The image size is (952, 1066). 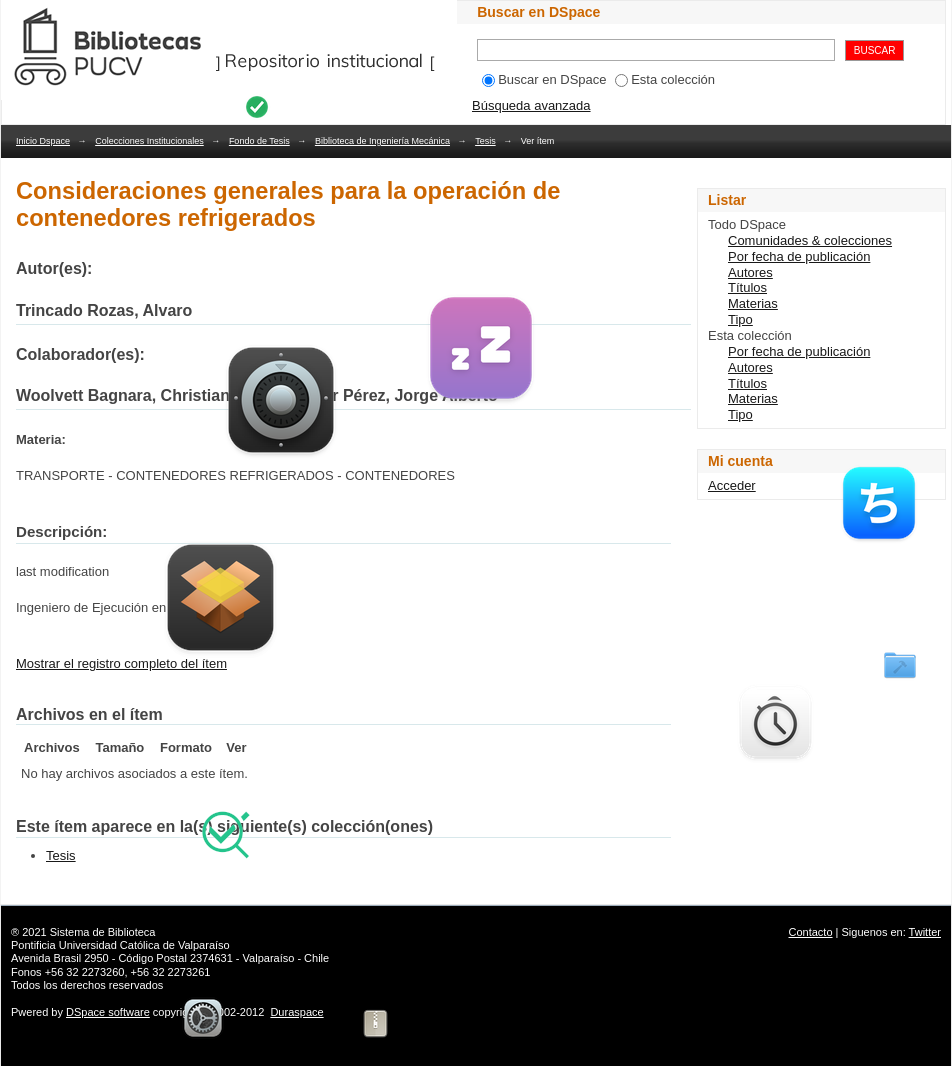 What do you see at coordinates (375, 1023) in the screenshot?
I see `open file roller archive manager` at bounding box center [375, 1023].